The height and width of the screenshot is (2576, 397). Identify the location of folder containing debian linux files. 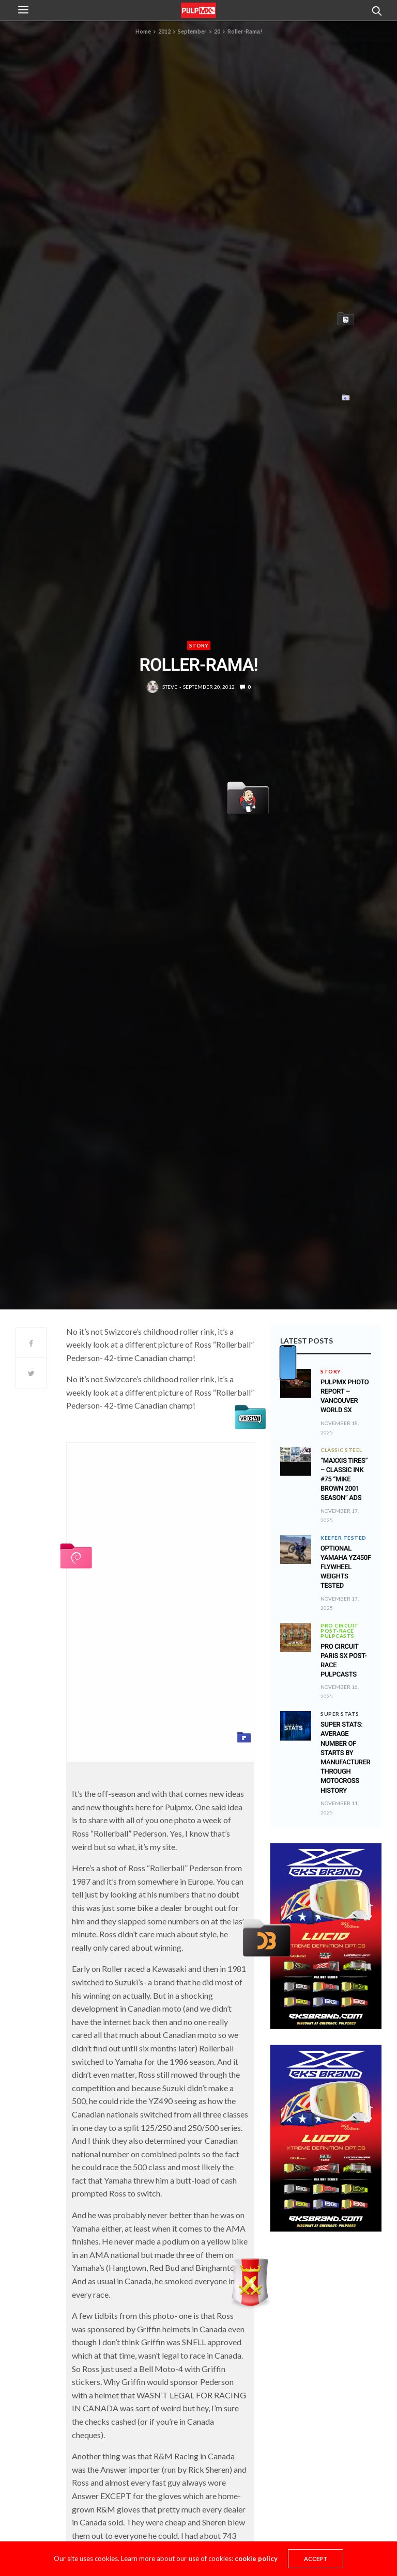
(76, 1557).